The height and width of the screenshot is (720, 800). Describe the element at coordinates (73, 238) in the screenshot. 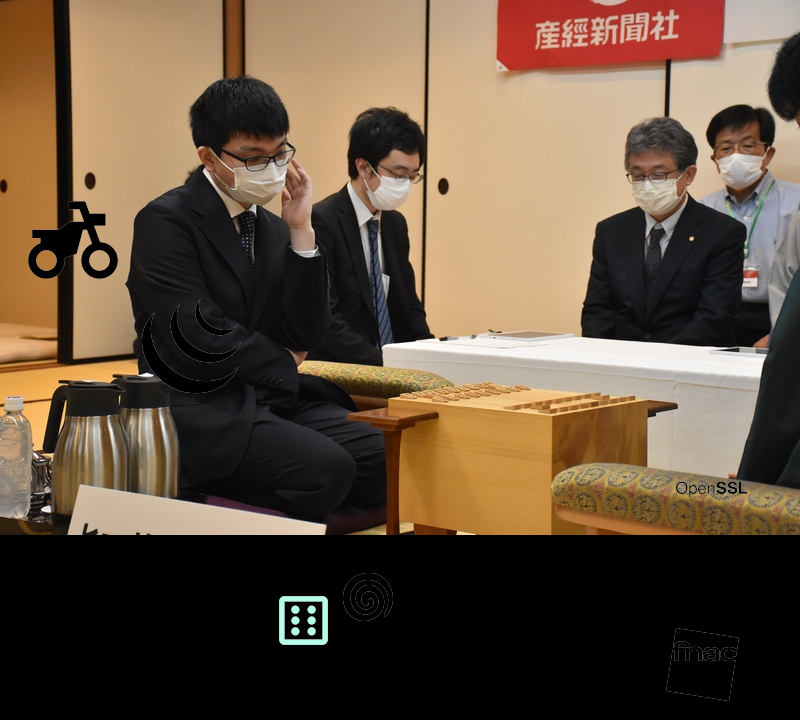

I see `select motorcycle as transportation mode` at that location.